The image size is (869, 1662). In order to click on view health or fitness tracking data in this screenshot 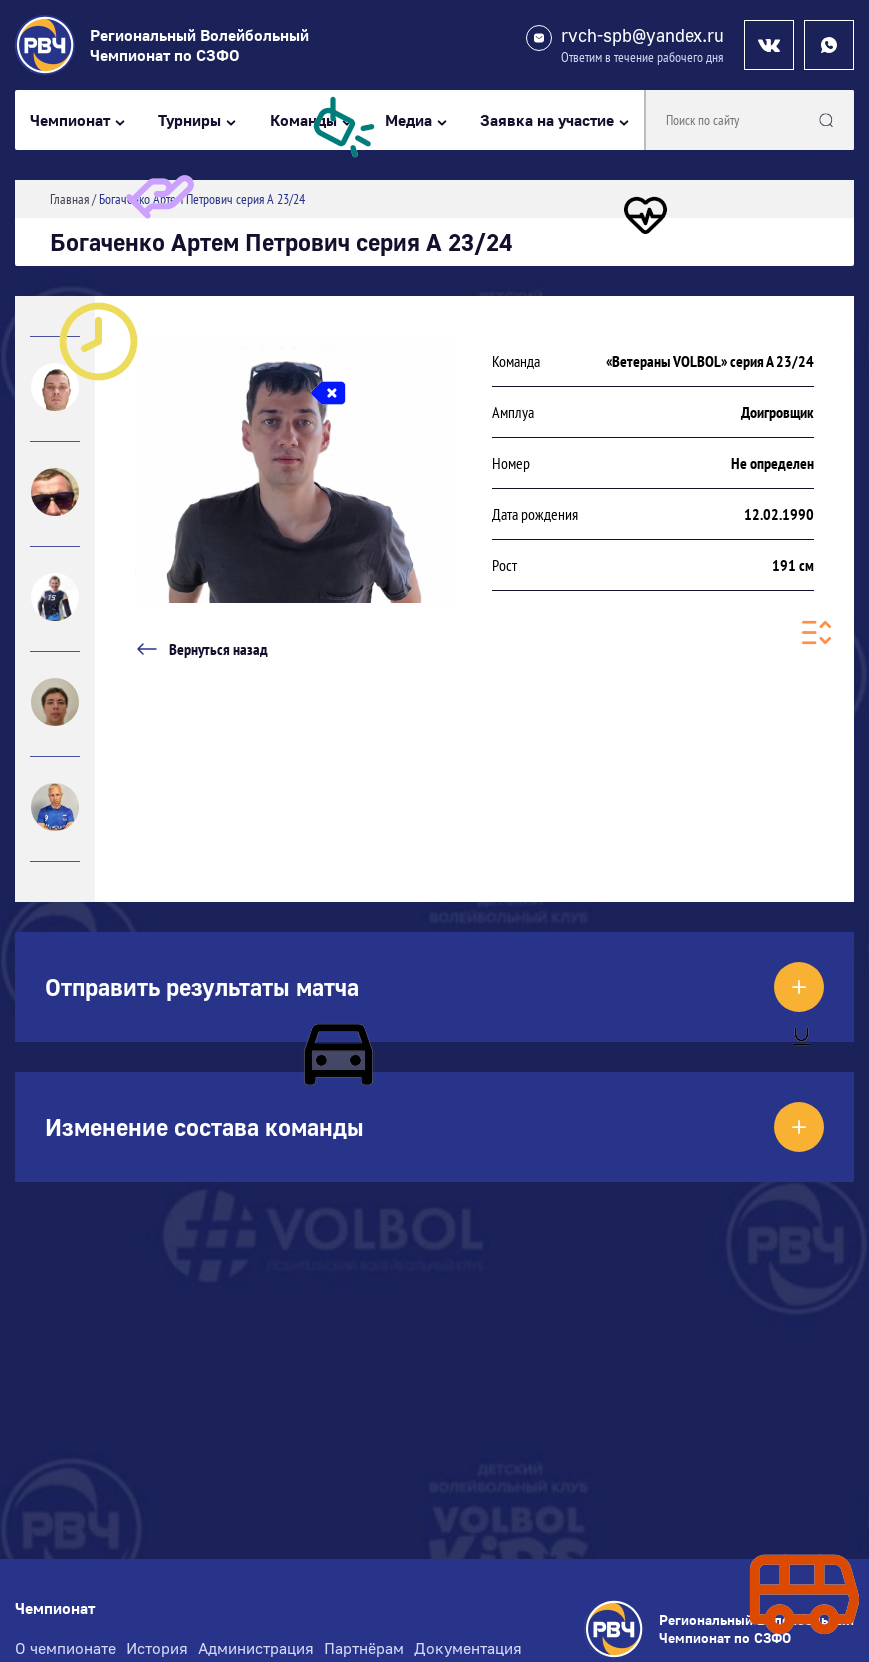, I will do `click(645, 214)`.